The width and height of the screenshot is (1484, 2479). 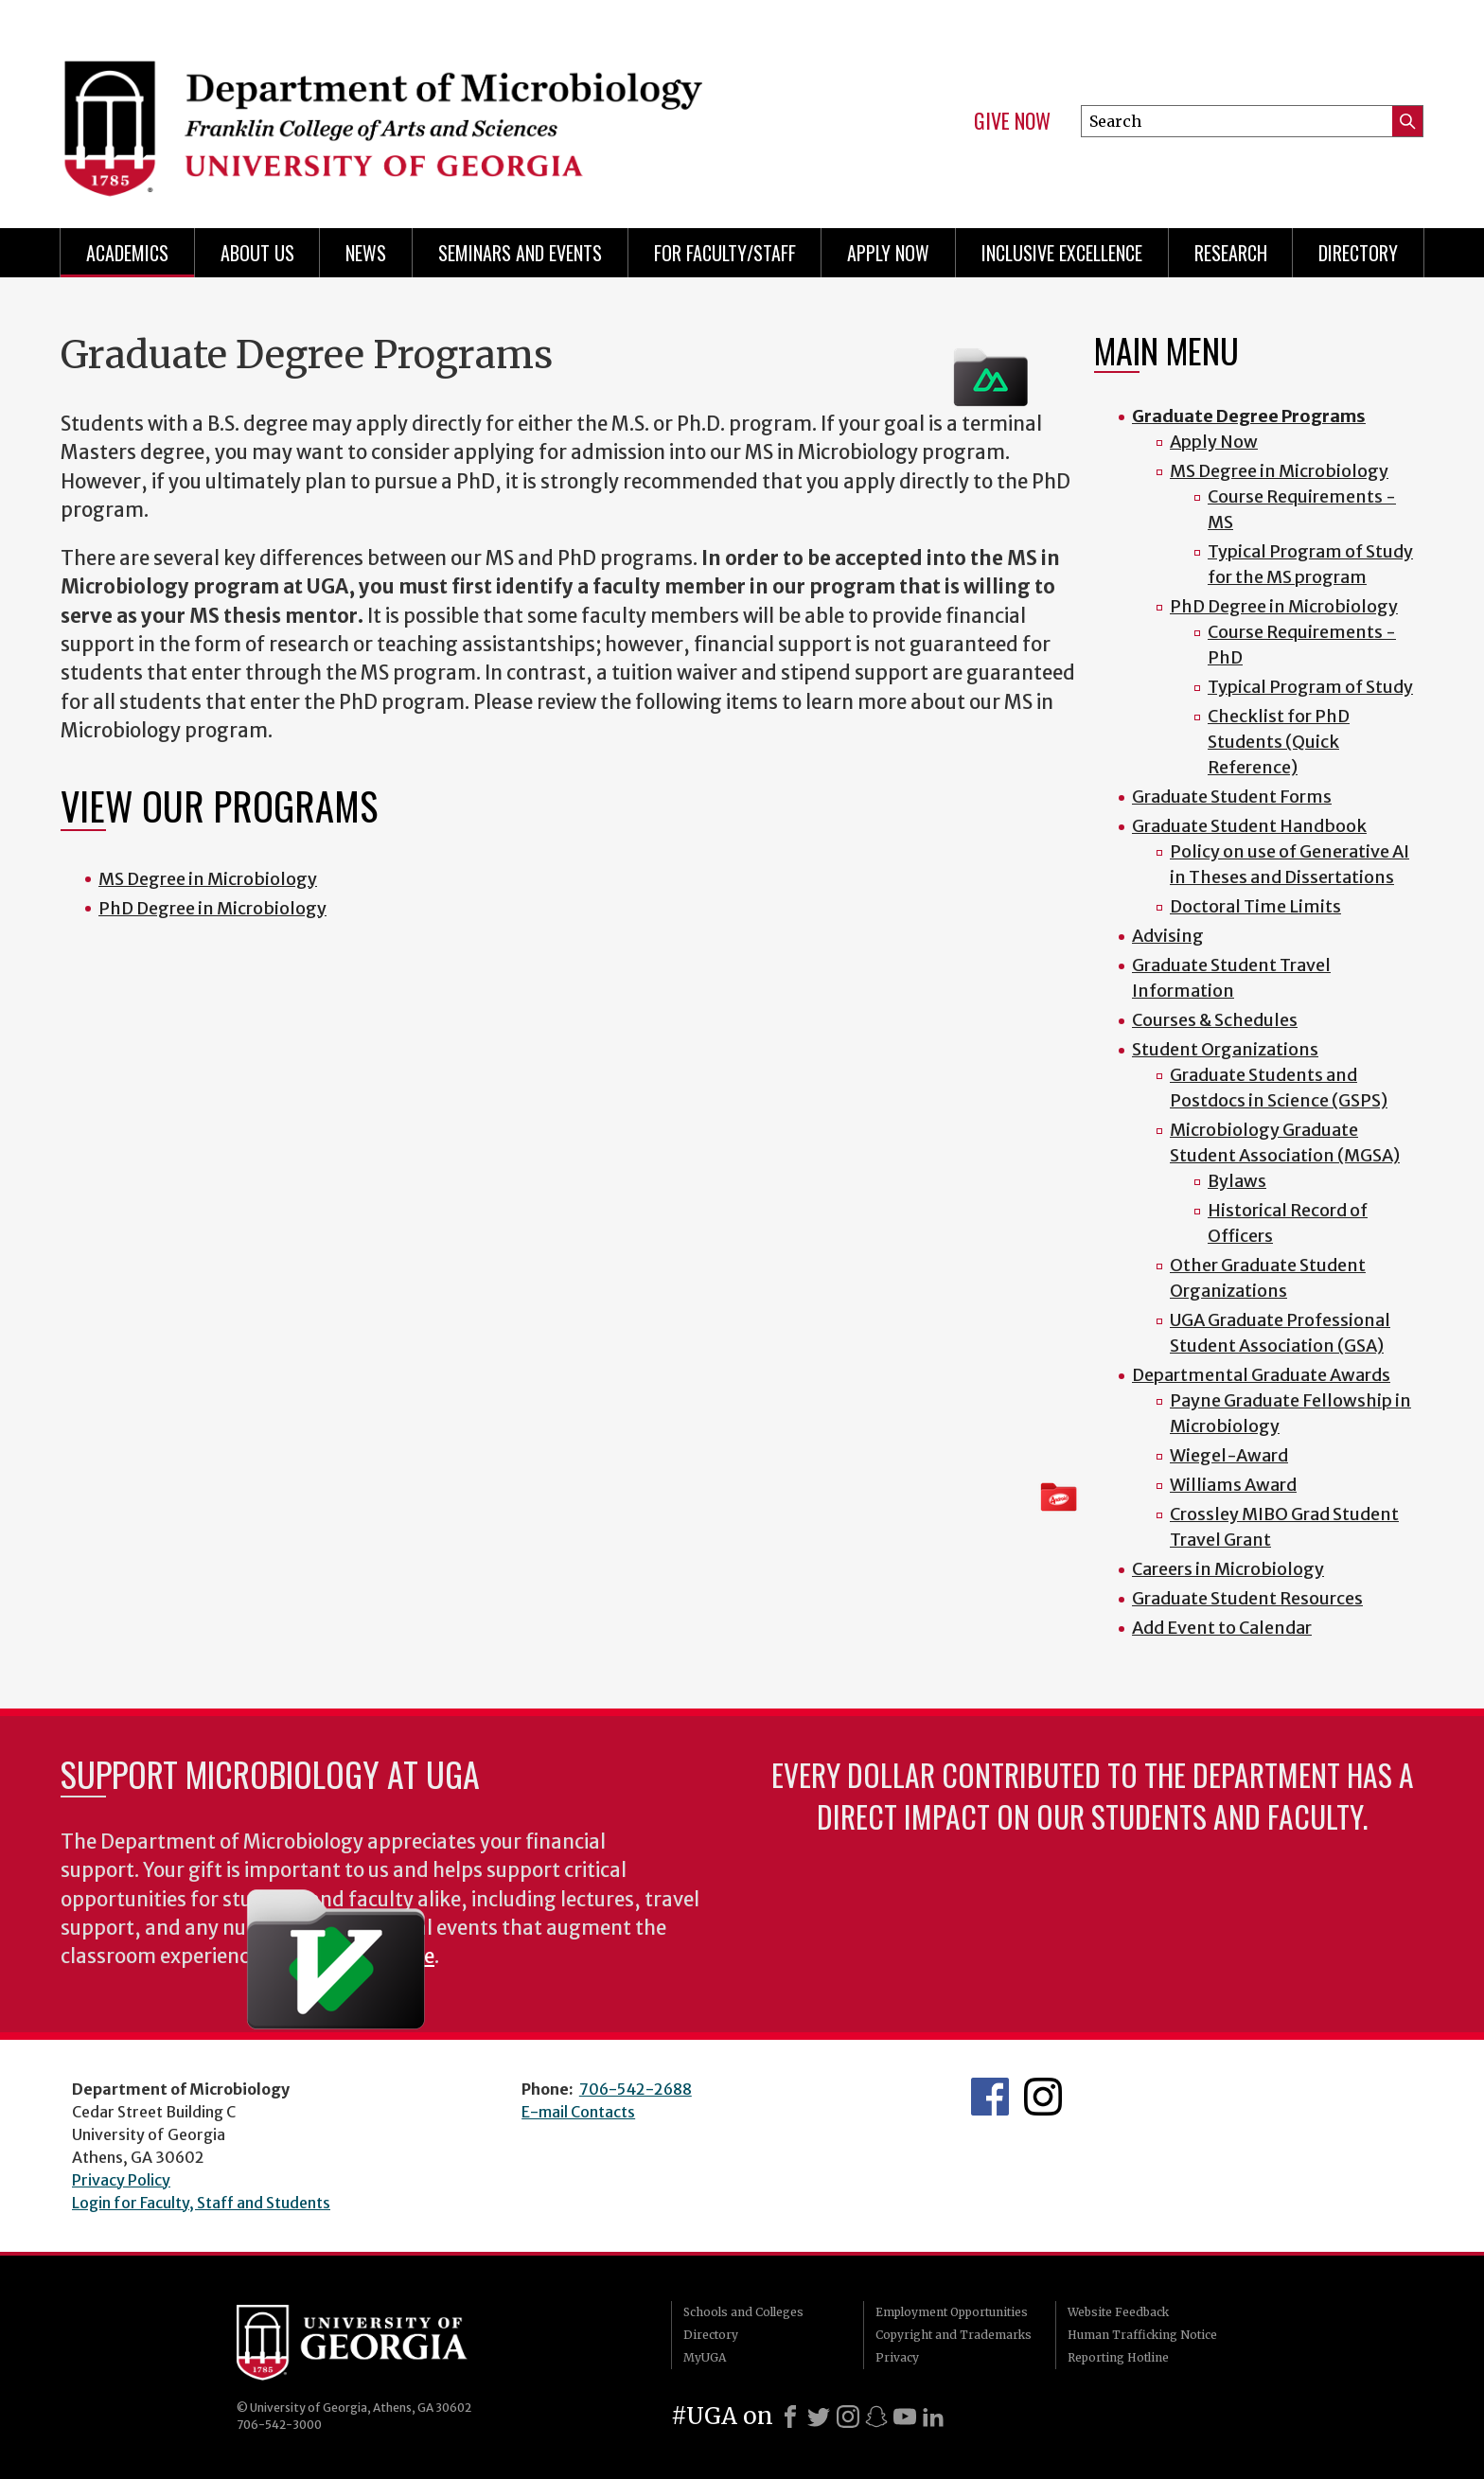 I want to click on open nuxt.js project folder, so click(x=990, y=379).